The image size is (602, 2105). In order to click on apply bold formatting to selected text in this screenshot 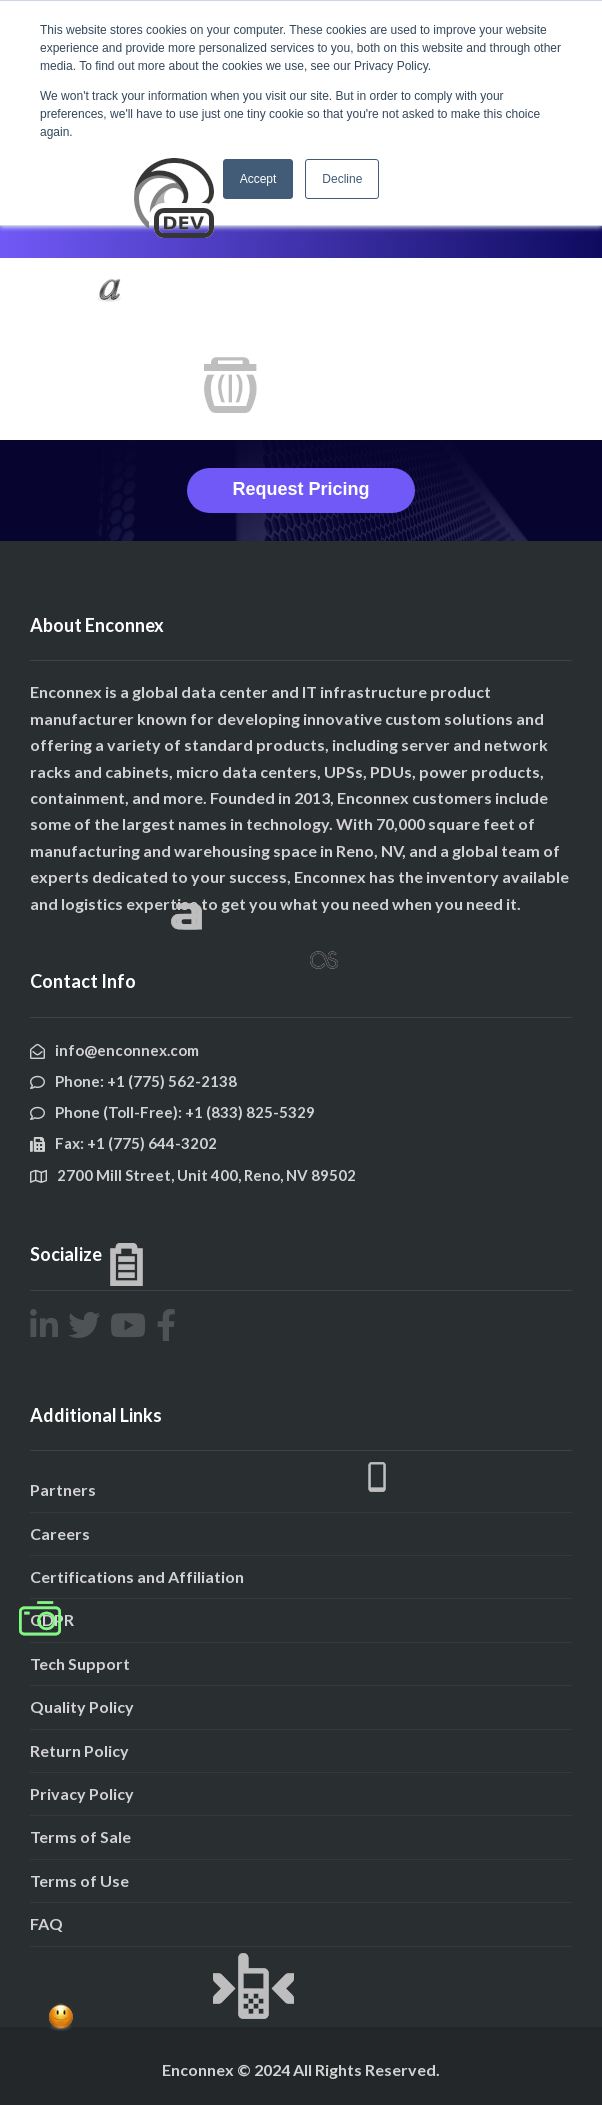, I will do `click(186, 916)`.